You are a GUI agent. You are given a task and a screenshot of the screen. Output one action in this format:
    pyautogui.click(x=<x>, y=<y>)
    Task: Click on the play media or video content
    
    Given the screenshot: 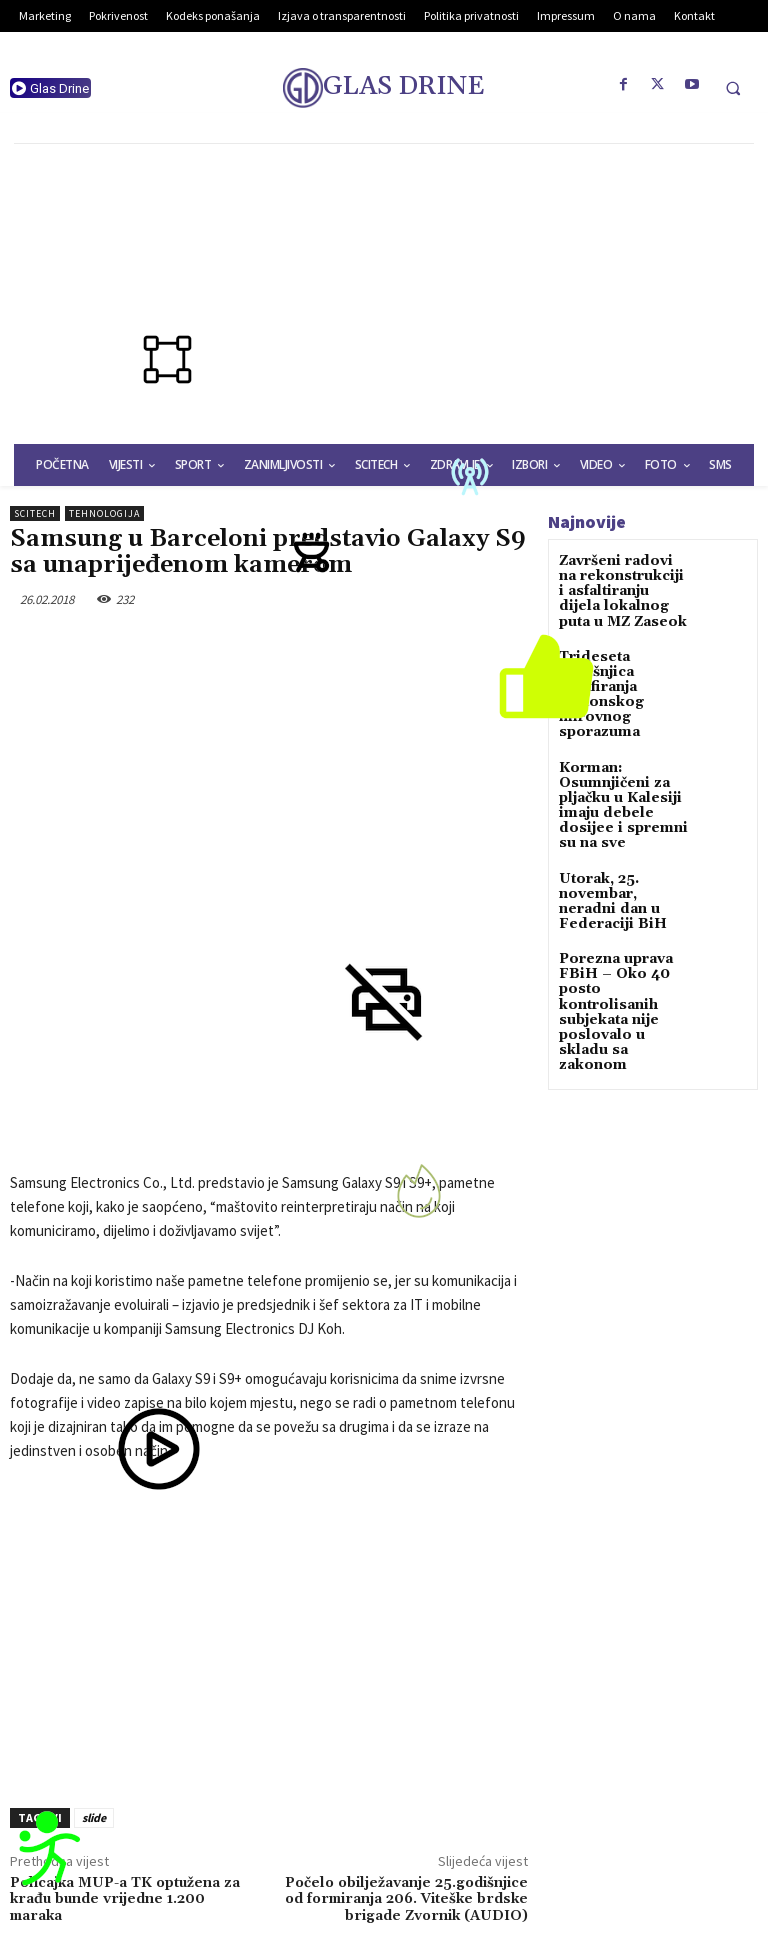 What is the action you would take?
    pyautogui.click(x=159, y=1449)
    